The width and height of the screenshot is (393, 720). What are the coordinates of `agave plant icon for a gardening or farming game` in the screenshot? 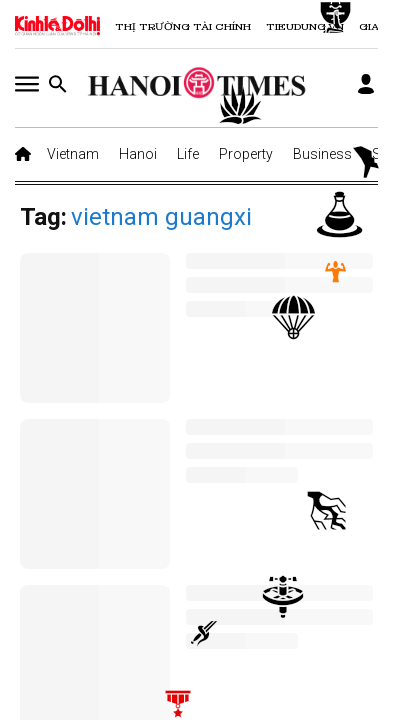 It's located at (240, 103).